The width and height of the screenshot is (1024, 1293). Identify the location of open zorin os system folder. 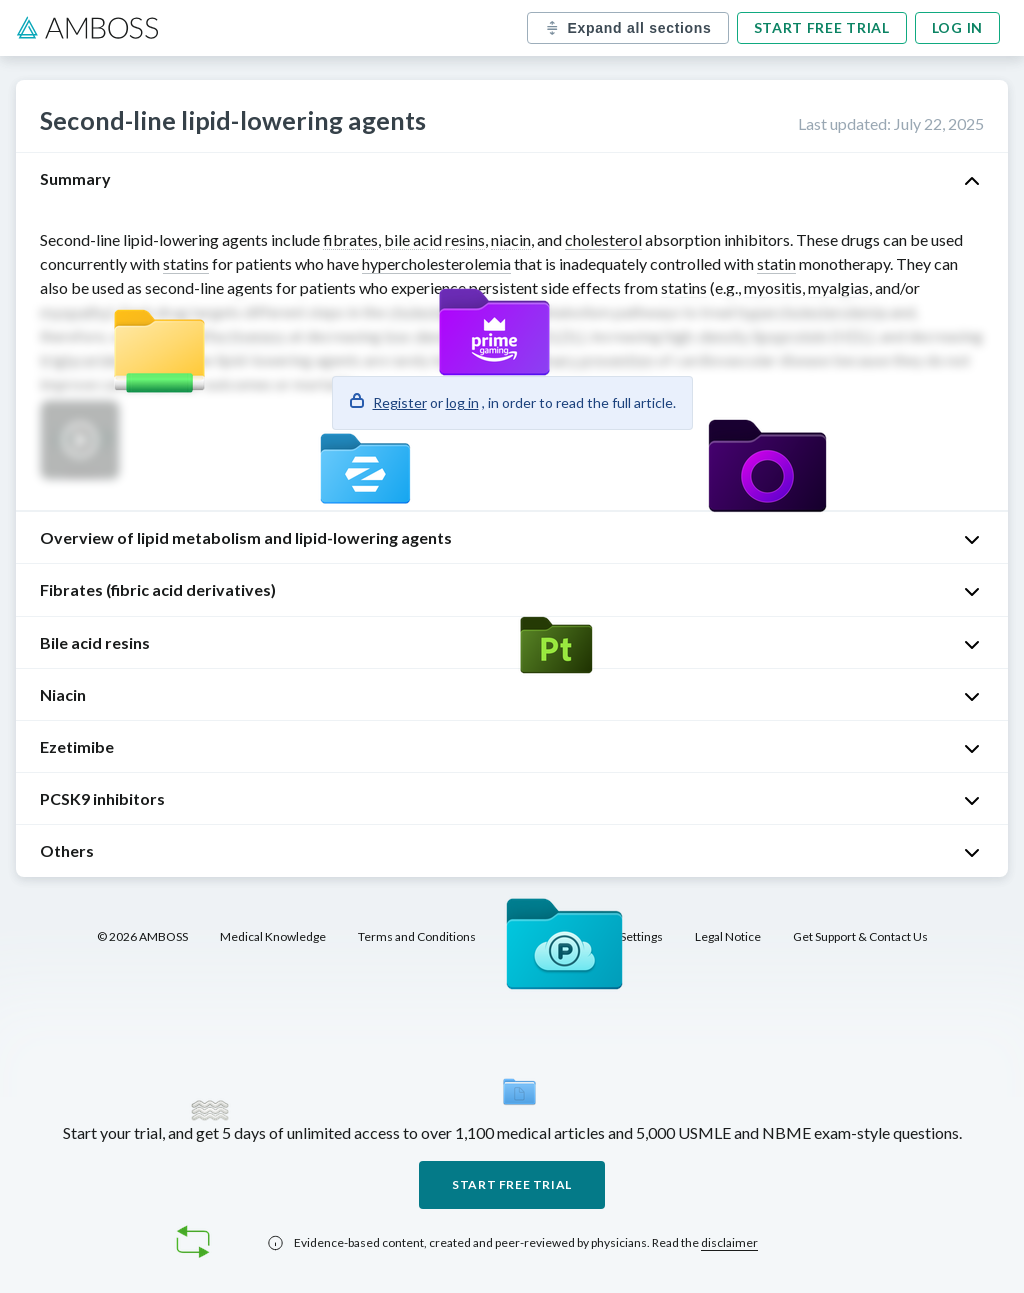
(365, 471).